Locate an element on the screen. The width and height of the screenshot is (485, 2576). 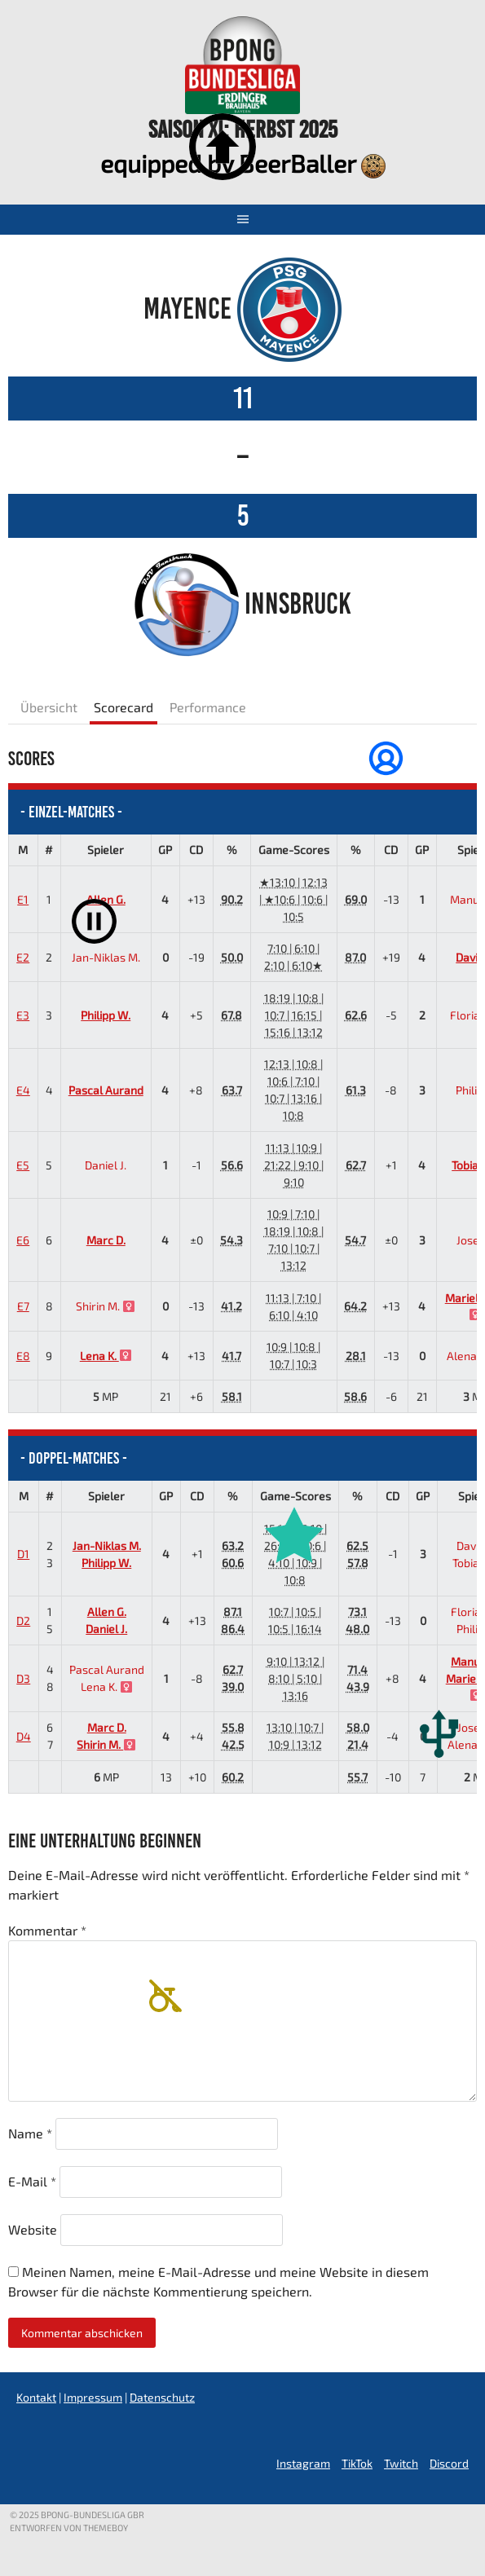
add item to favorites is located at coordinates (294, 1538).